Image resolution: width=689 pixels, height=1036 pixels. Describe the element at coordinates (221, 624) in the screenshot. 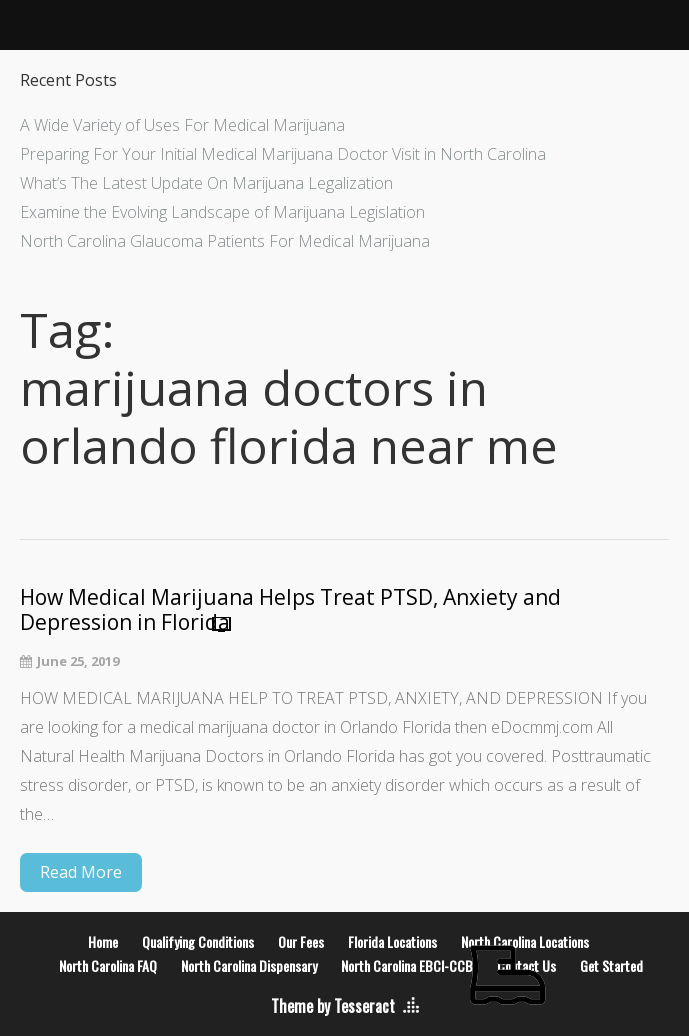

I see `access tv or display settings` at that location.